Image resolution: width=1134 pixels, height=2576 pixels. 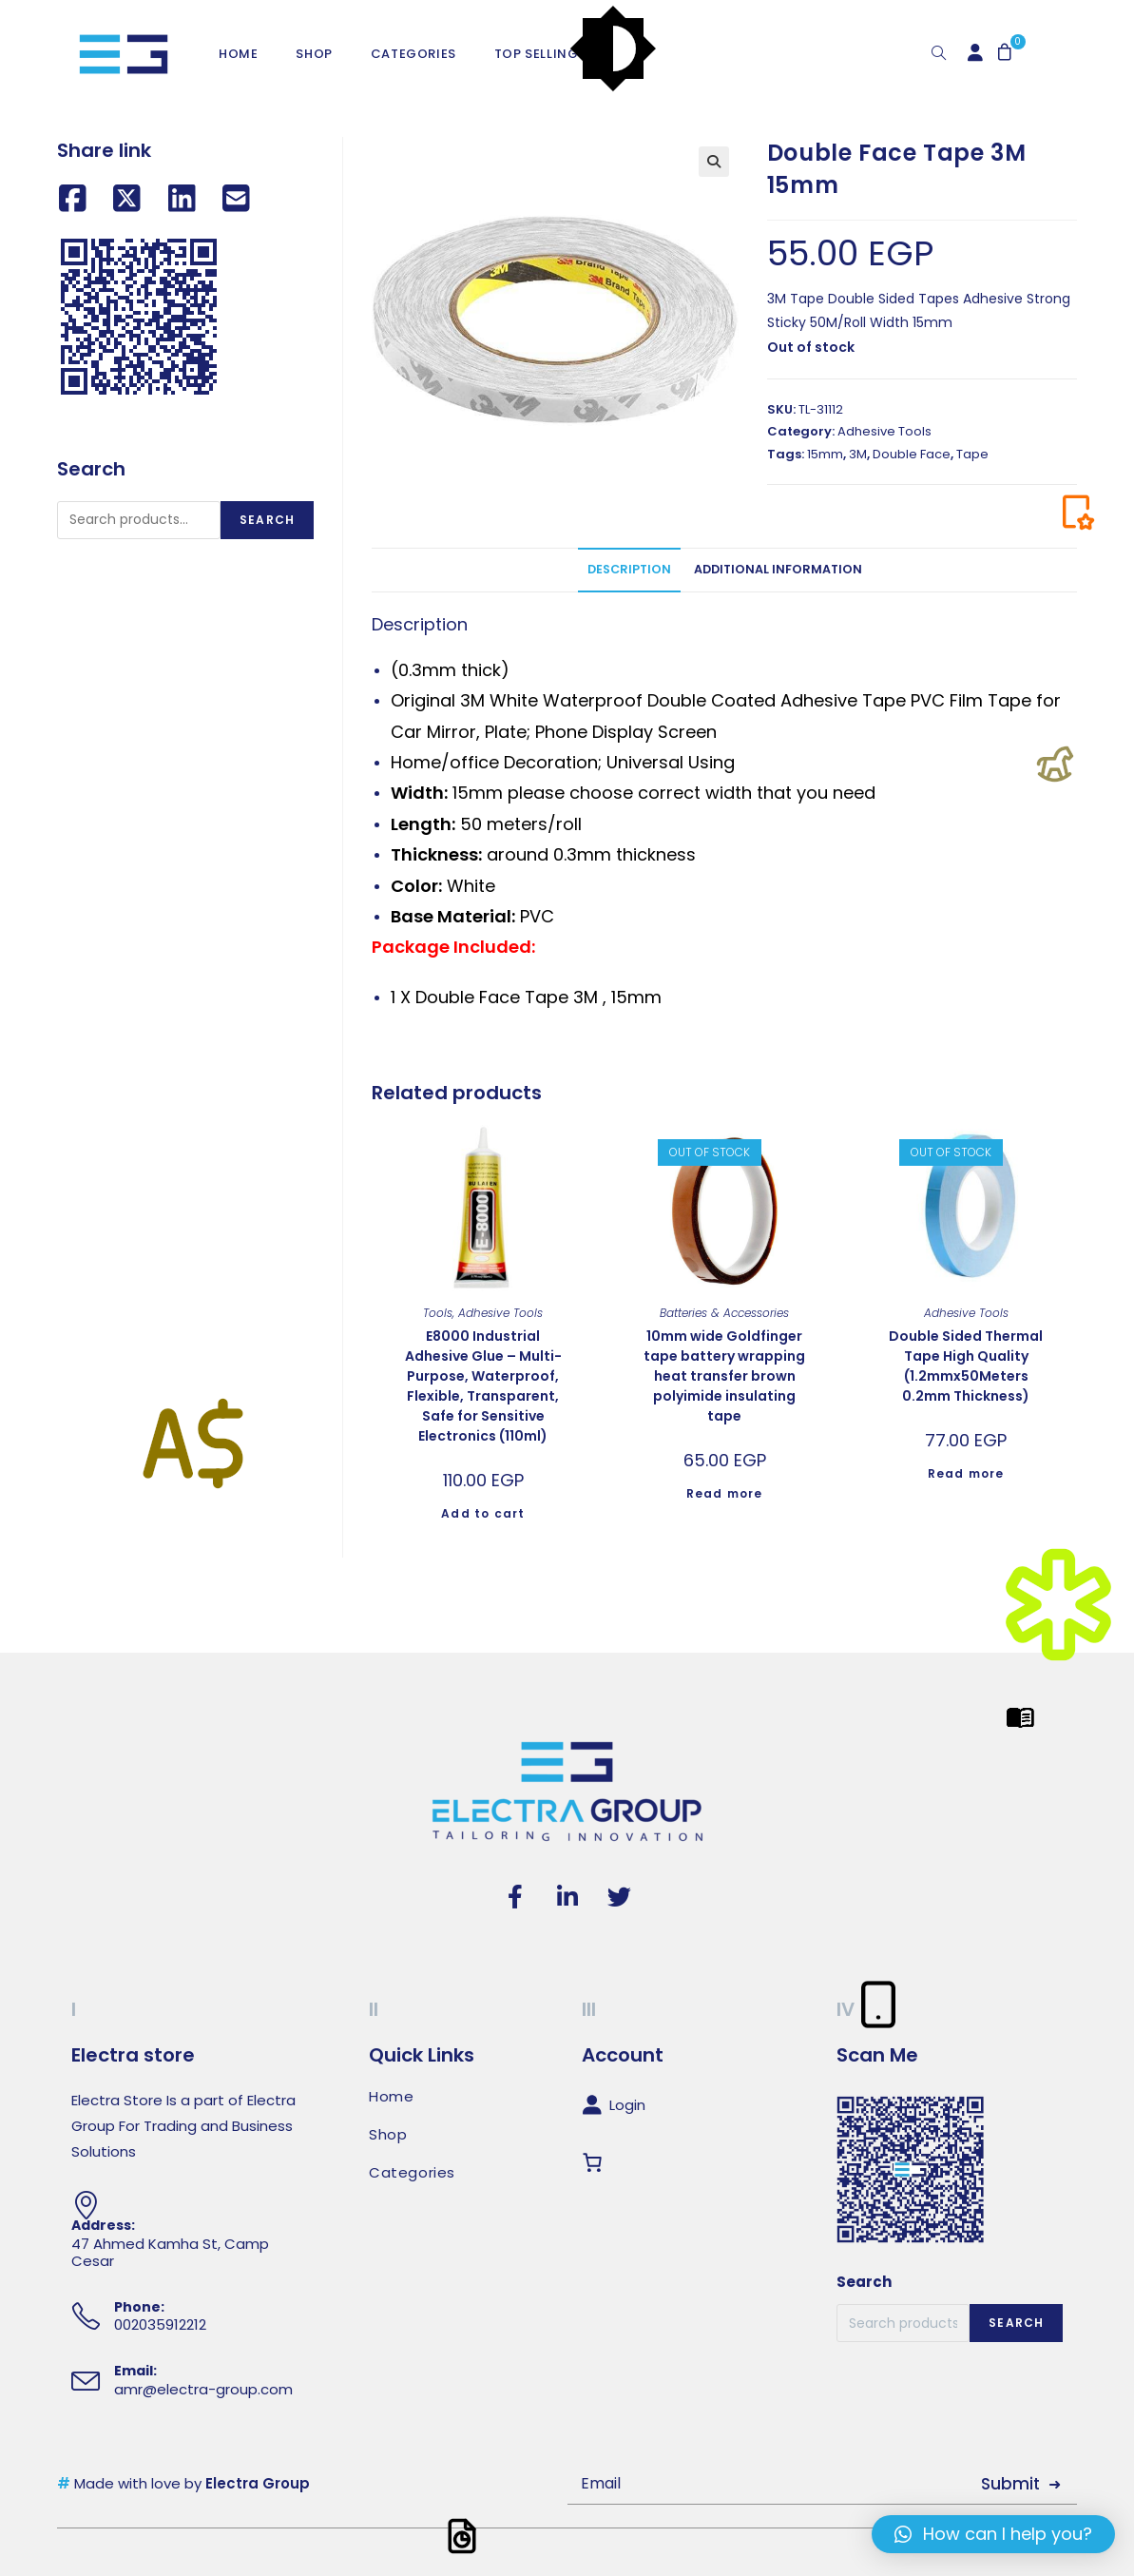 I want to click on open menu or documentation, so click(x=1020, y=1716).